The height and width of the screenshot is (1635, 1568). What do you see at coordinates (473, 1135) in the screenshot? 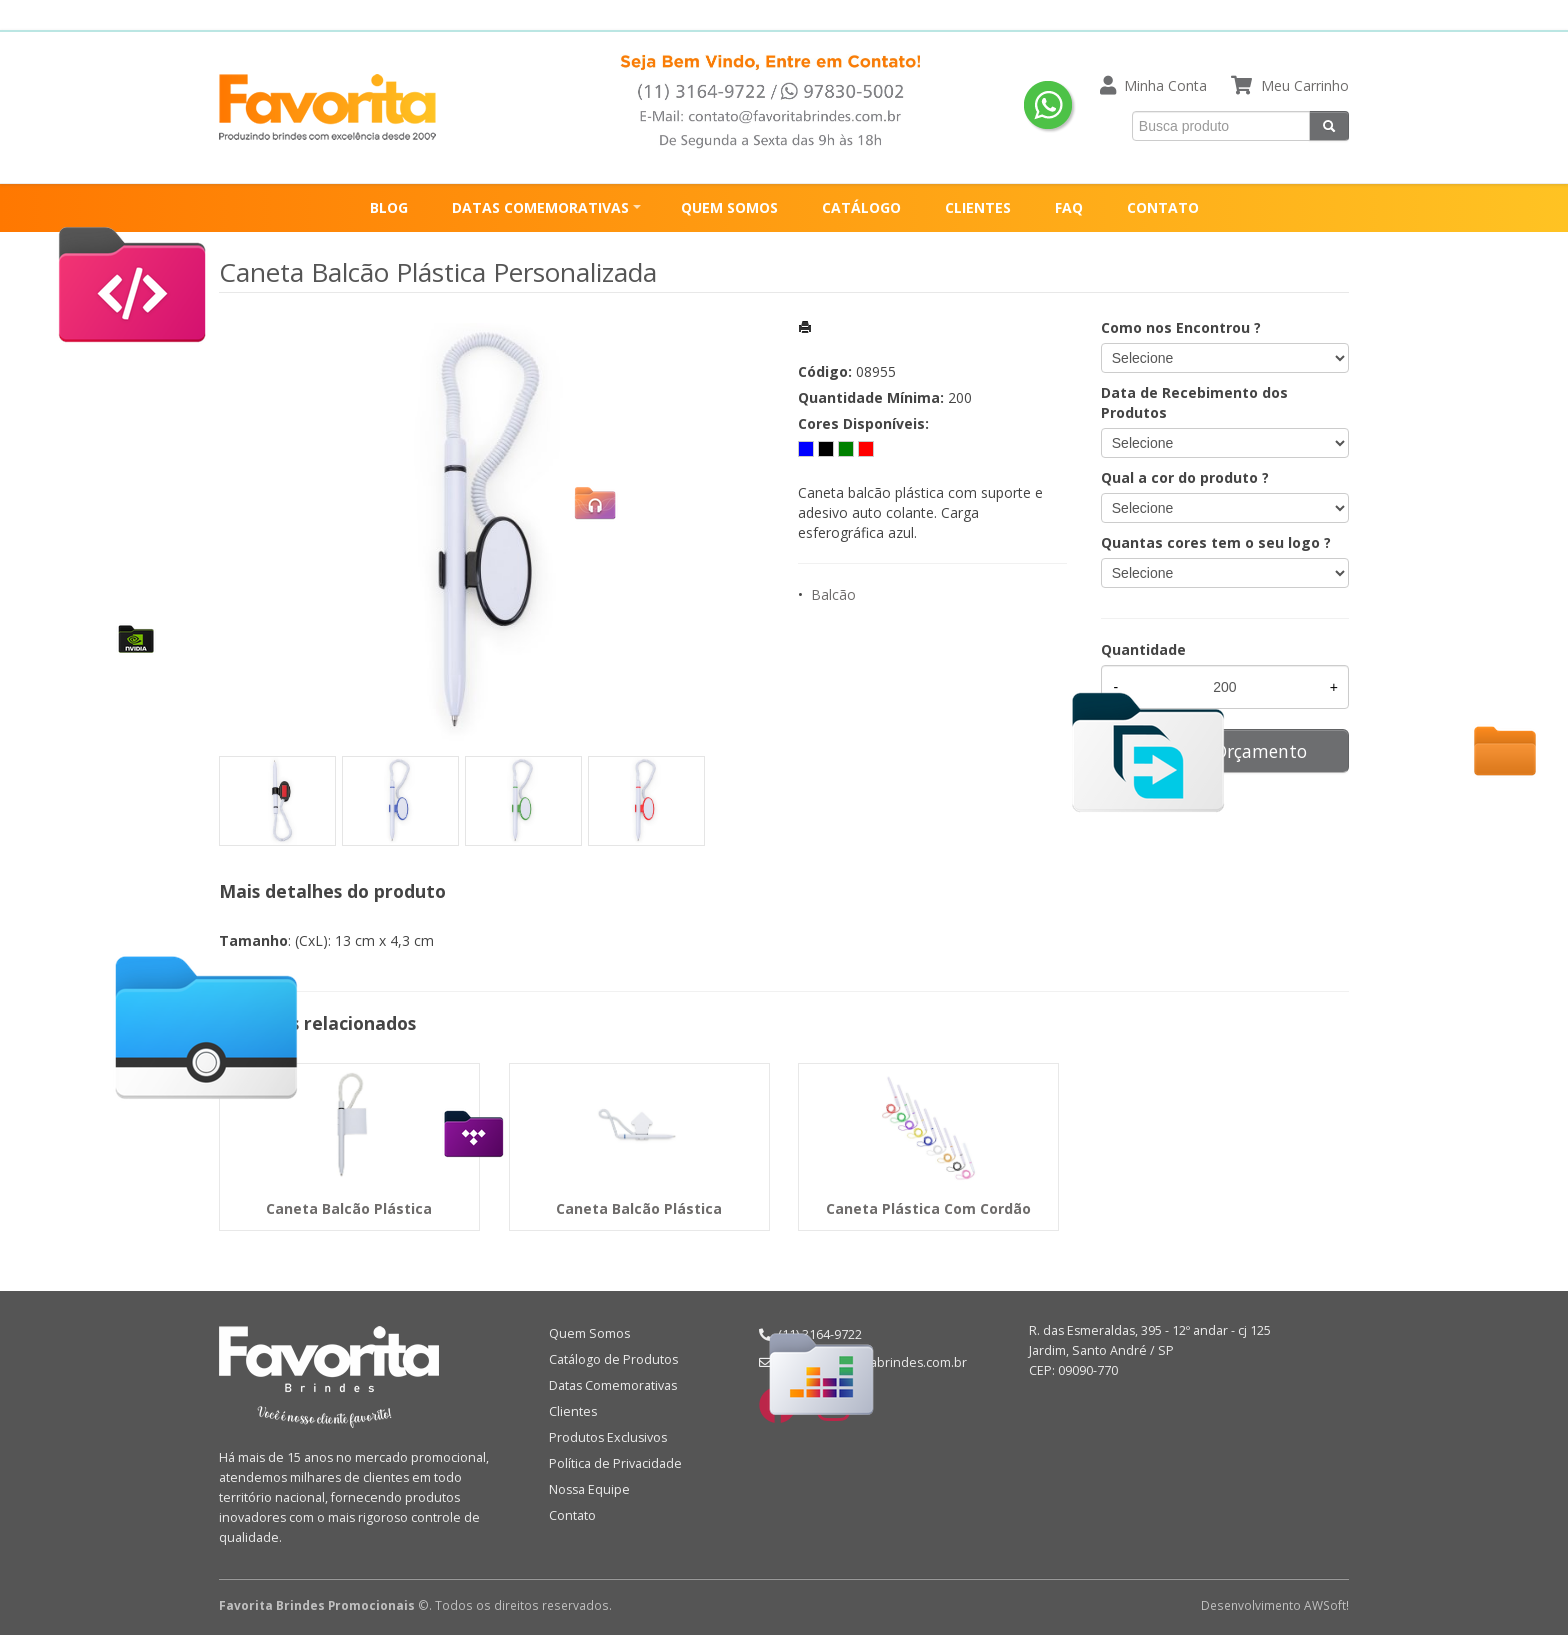
I see `open folder containing tidal music files` at bounding box center [473, 1135].